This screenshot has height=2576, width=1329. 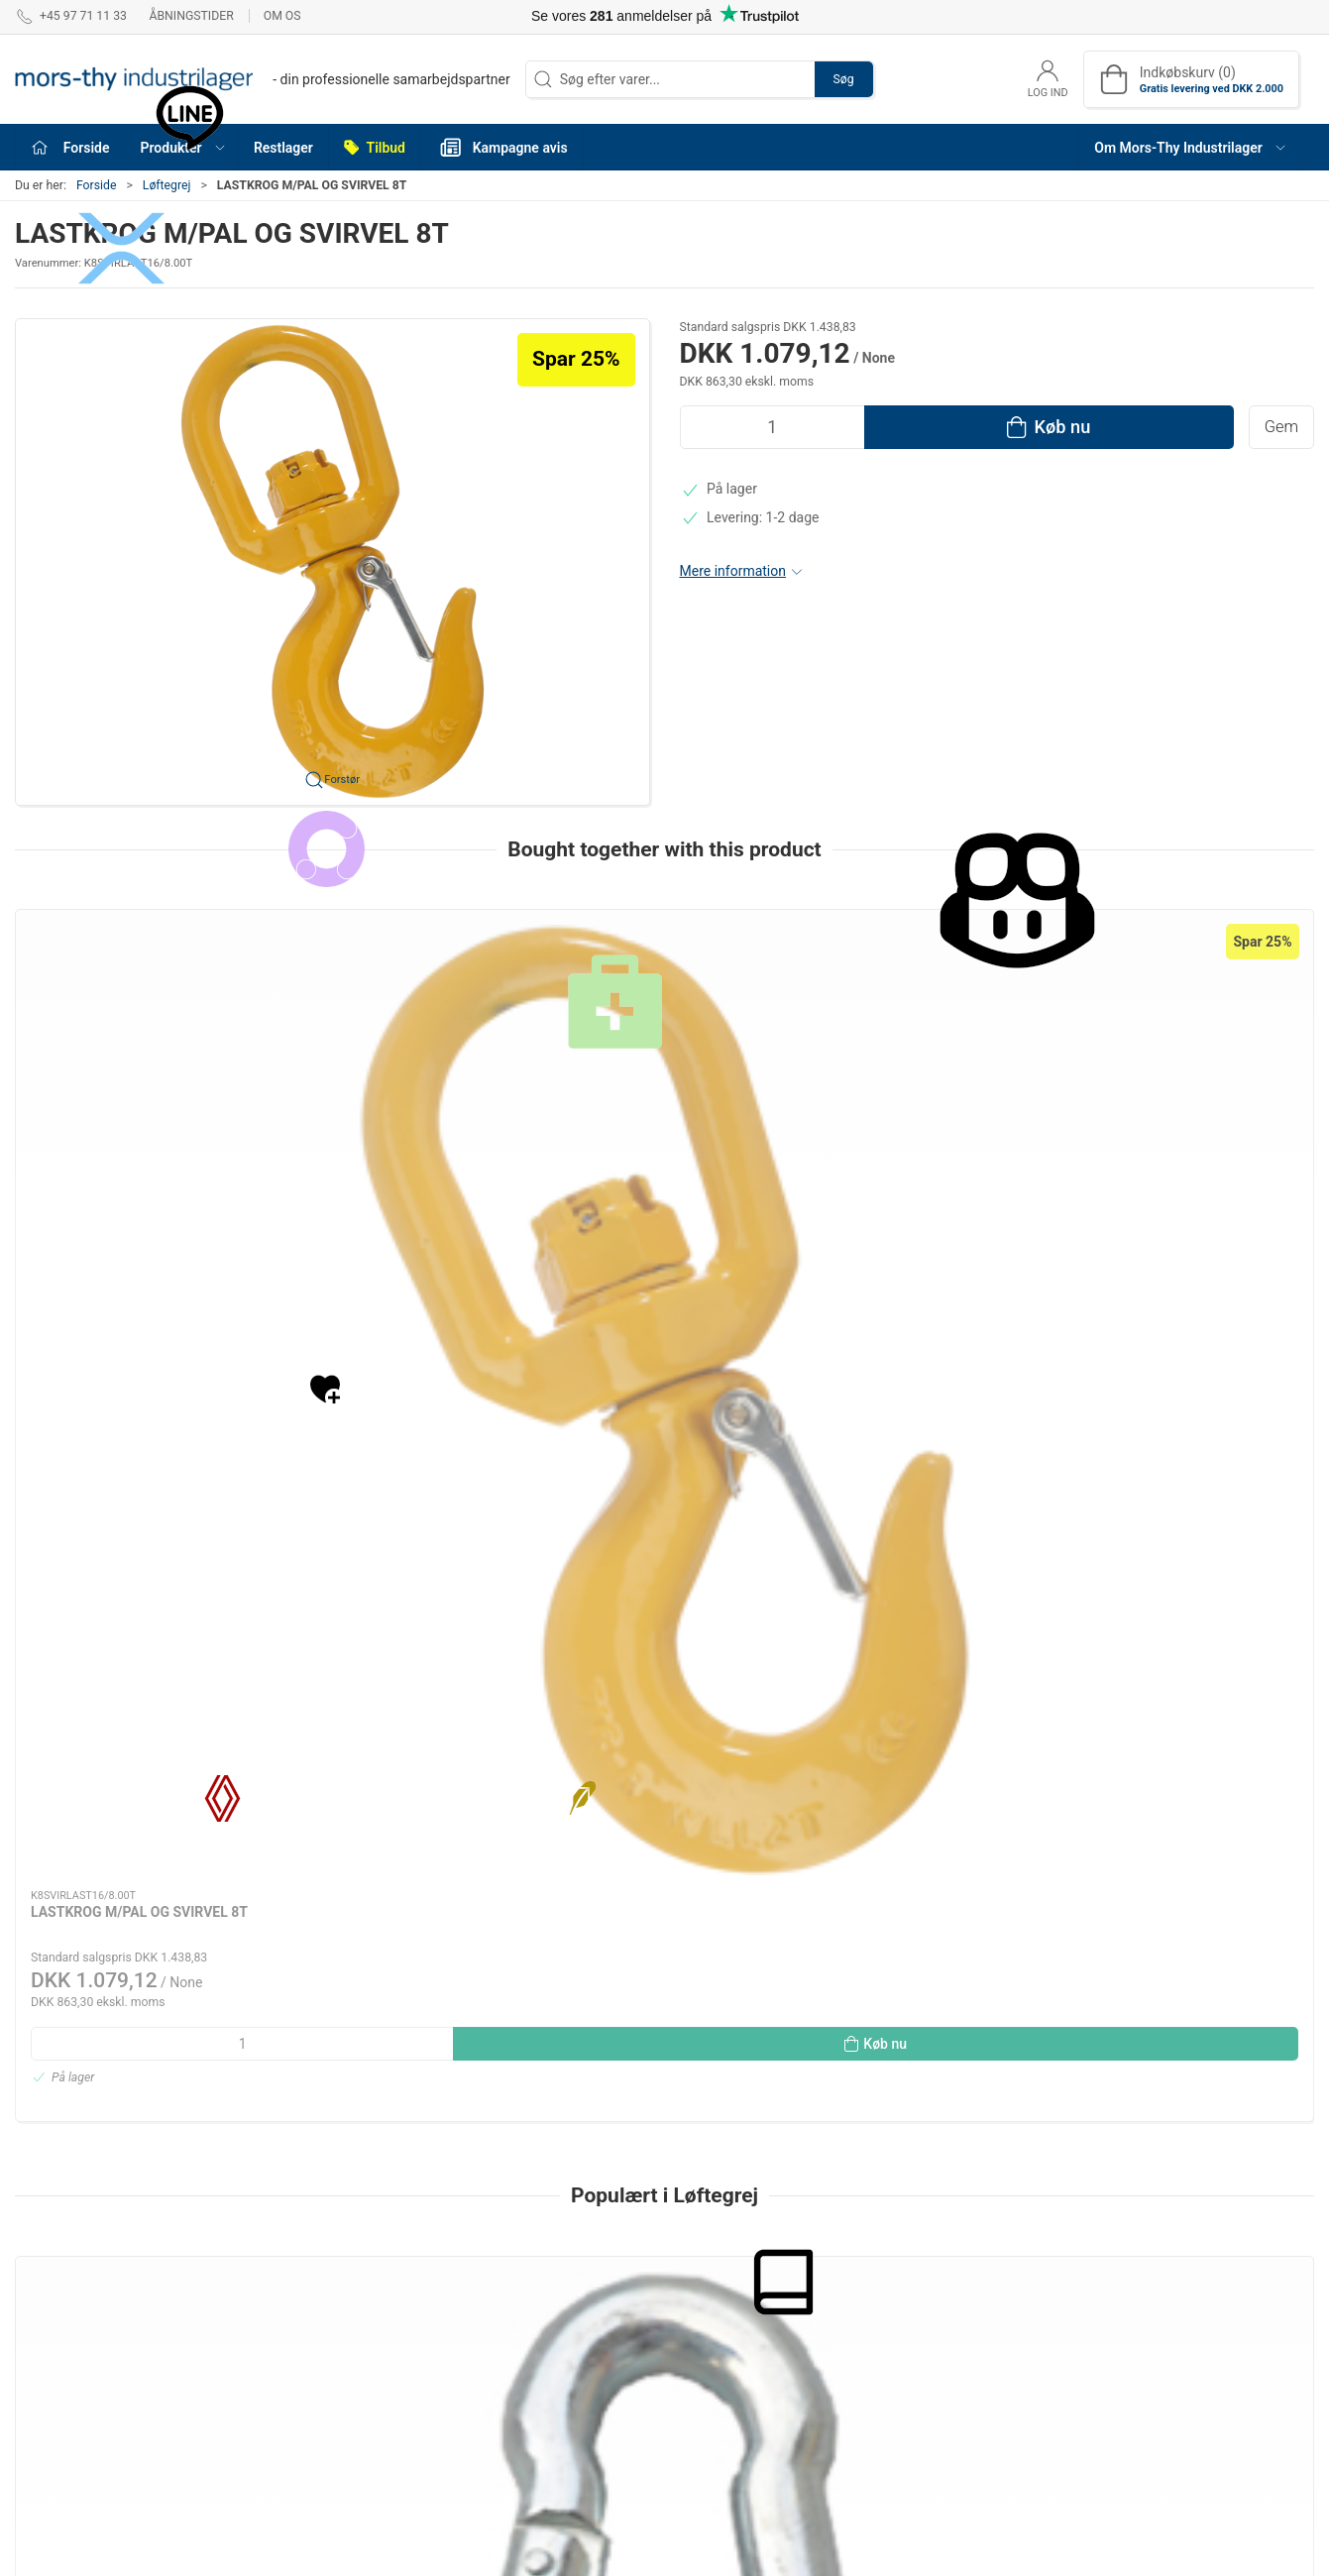 I want to click on add to favorites, so click(x=325, y=1389).